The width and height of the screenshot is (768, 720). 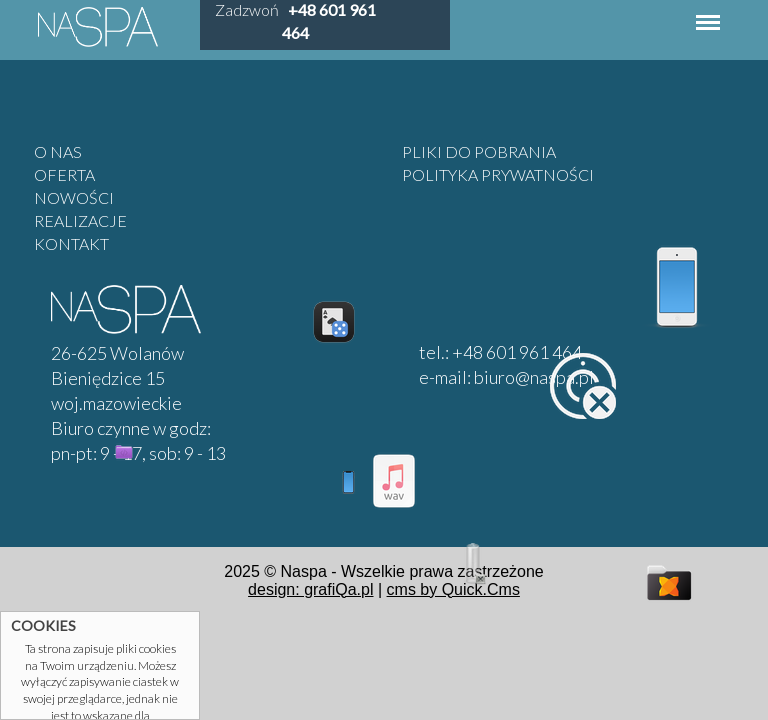 What do you see at coordinates (394, 481) in the screenshot?
I see `an audio file in wav format` at bounding box center [394, 481].